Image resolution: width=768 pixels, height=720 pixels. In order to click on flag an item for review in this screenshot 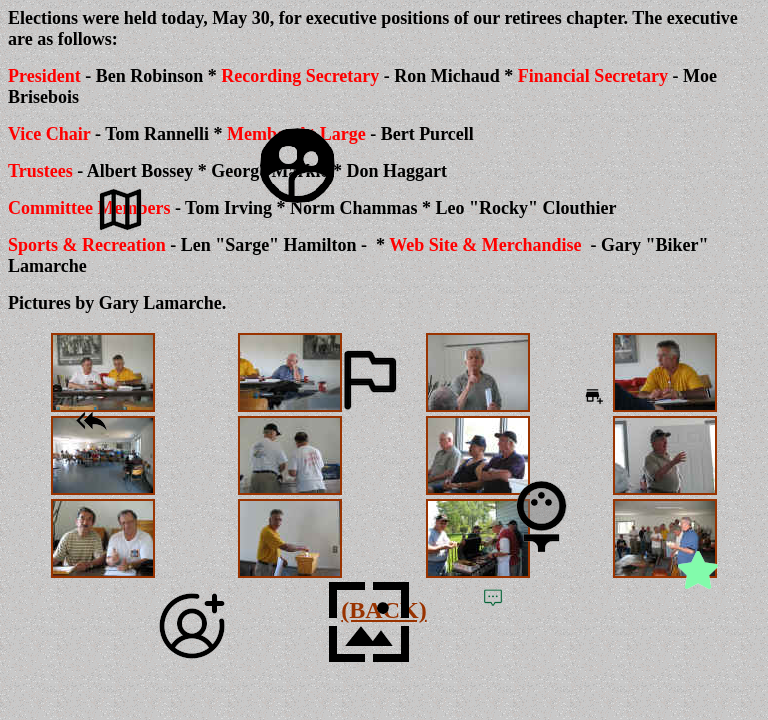, I will do `click(368, 378)`.